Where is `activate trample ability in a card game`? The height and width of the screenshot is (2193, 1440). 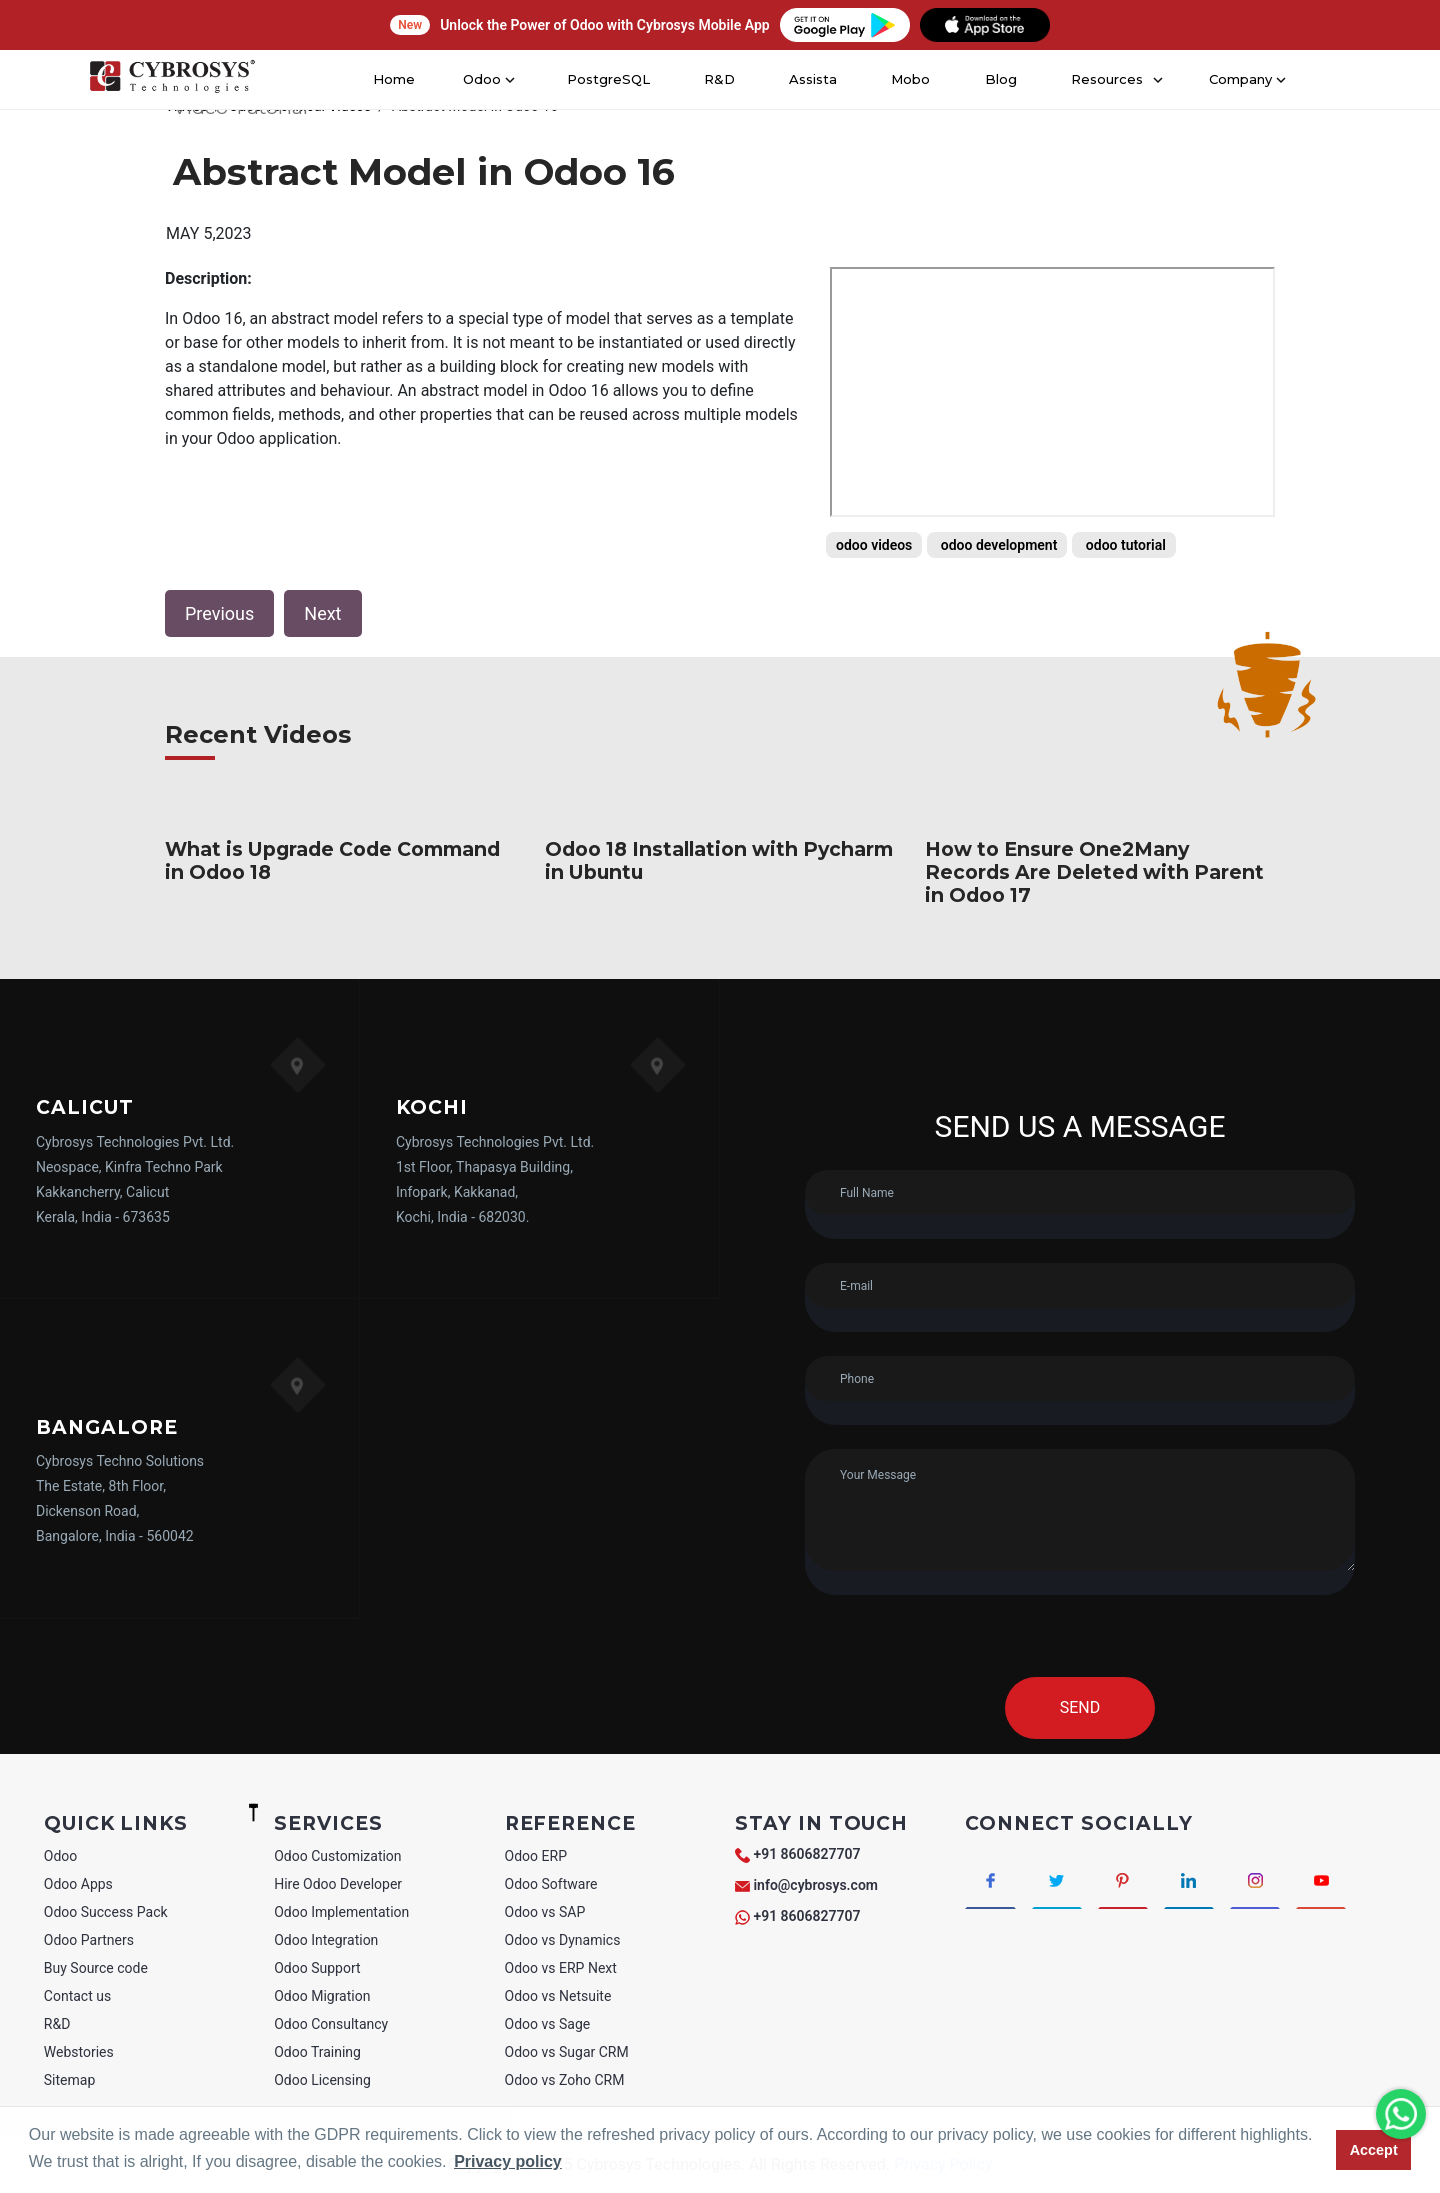
activate trample ability in a card game is located at coordinates (253, 1812).